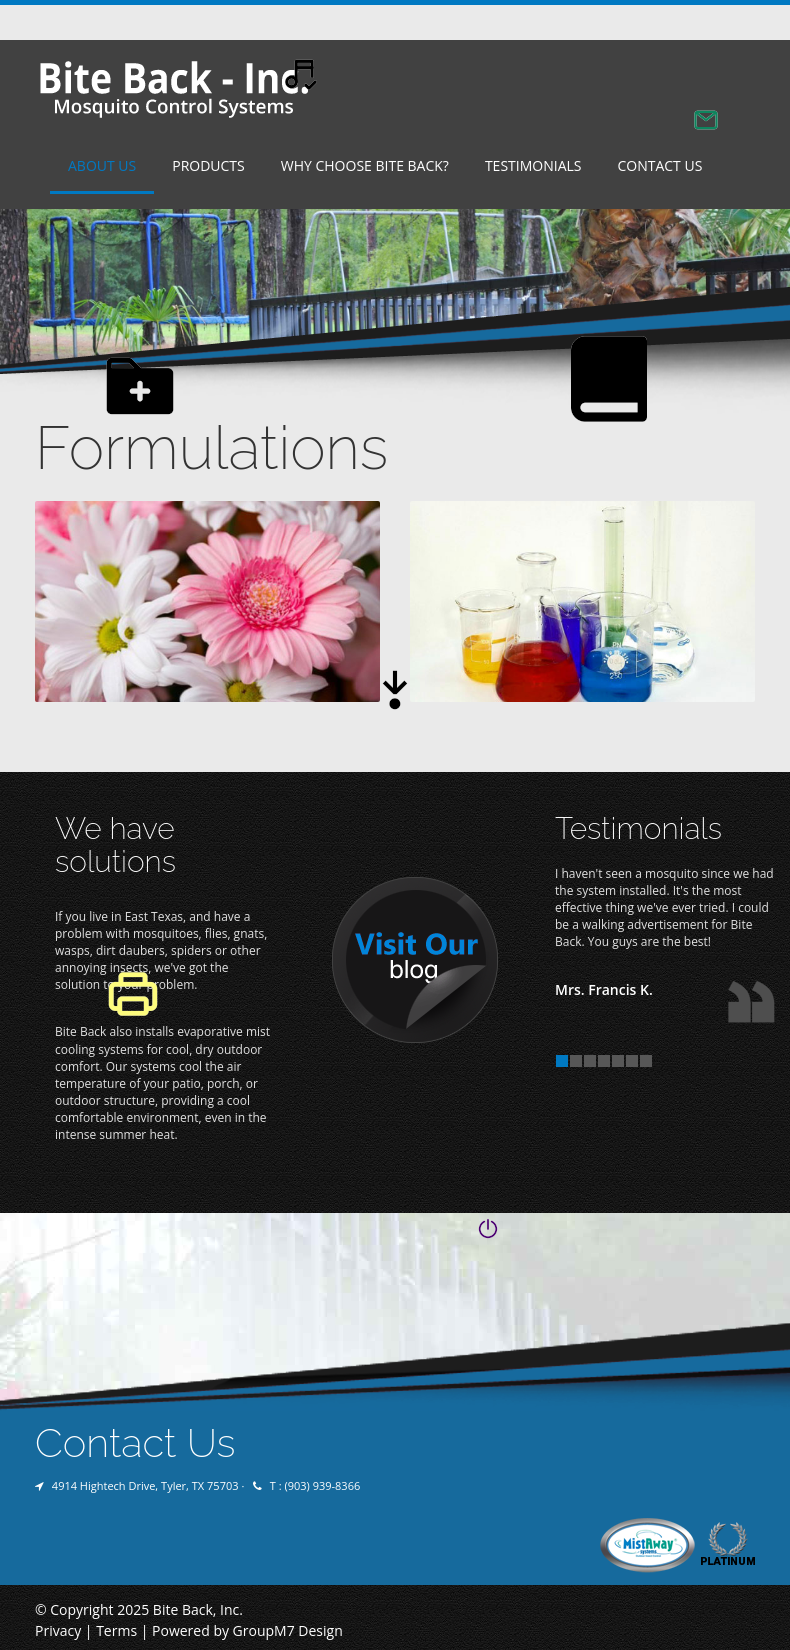 This screenshot has width=790, height=1650. Describe the element at coordinates (140, 386) in the screenshot. I see `create a new folder` at that location.